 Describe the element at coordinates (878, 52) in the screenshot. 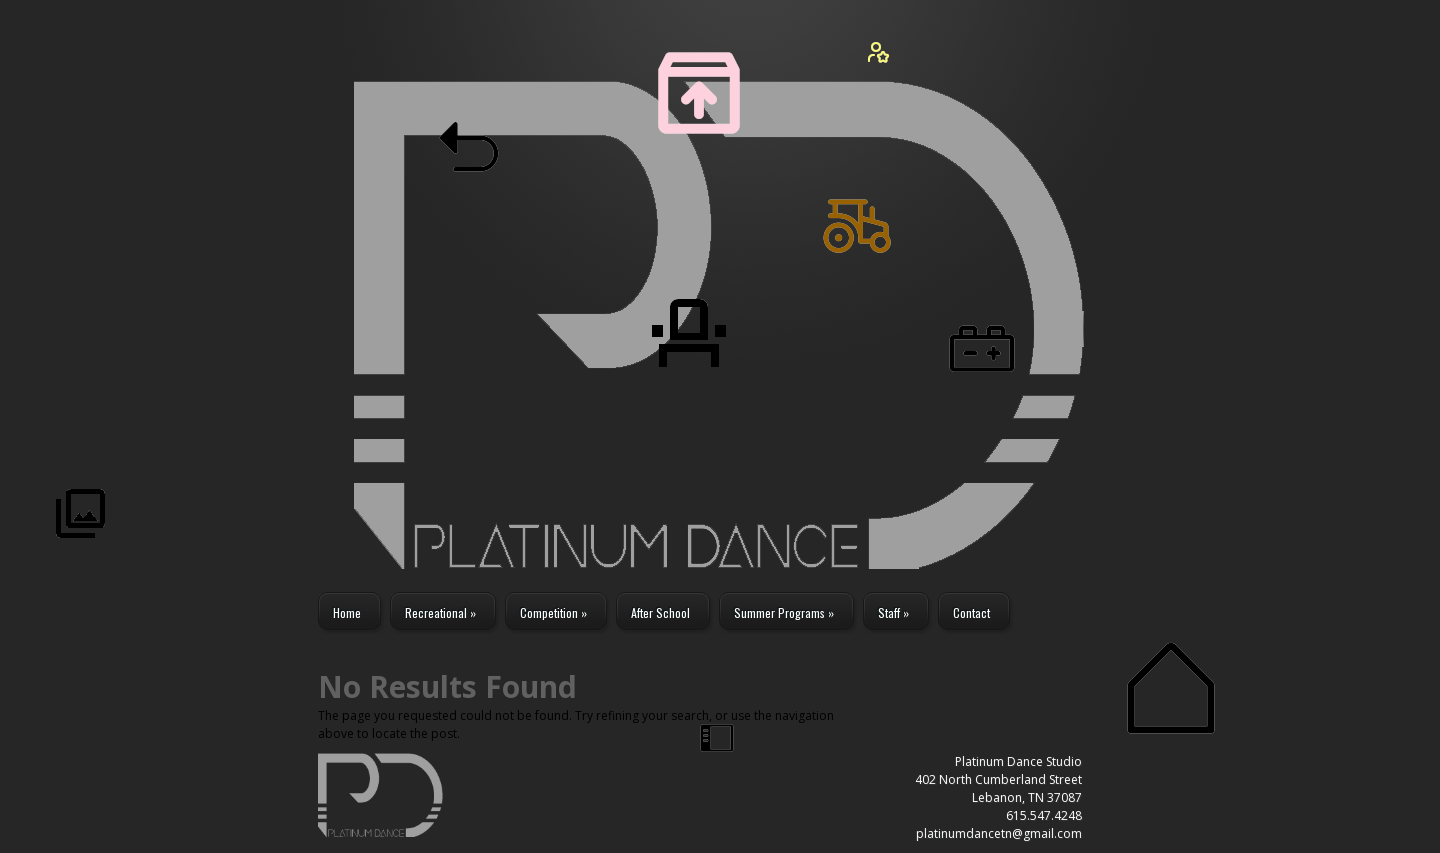

I see `view favorite or starred user` at that location.